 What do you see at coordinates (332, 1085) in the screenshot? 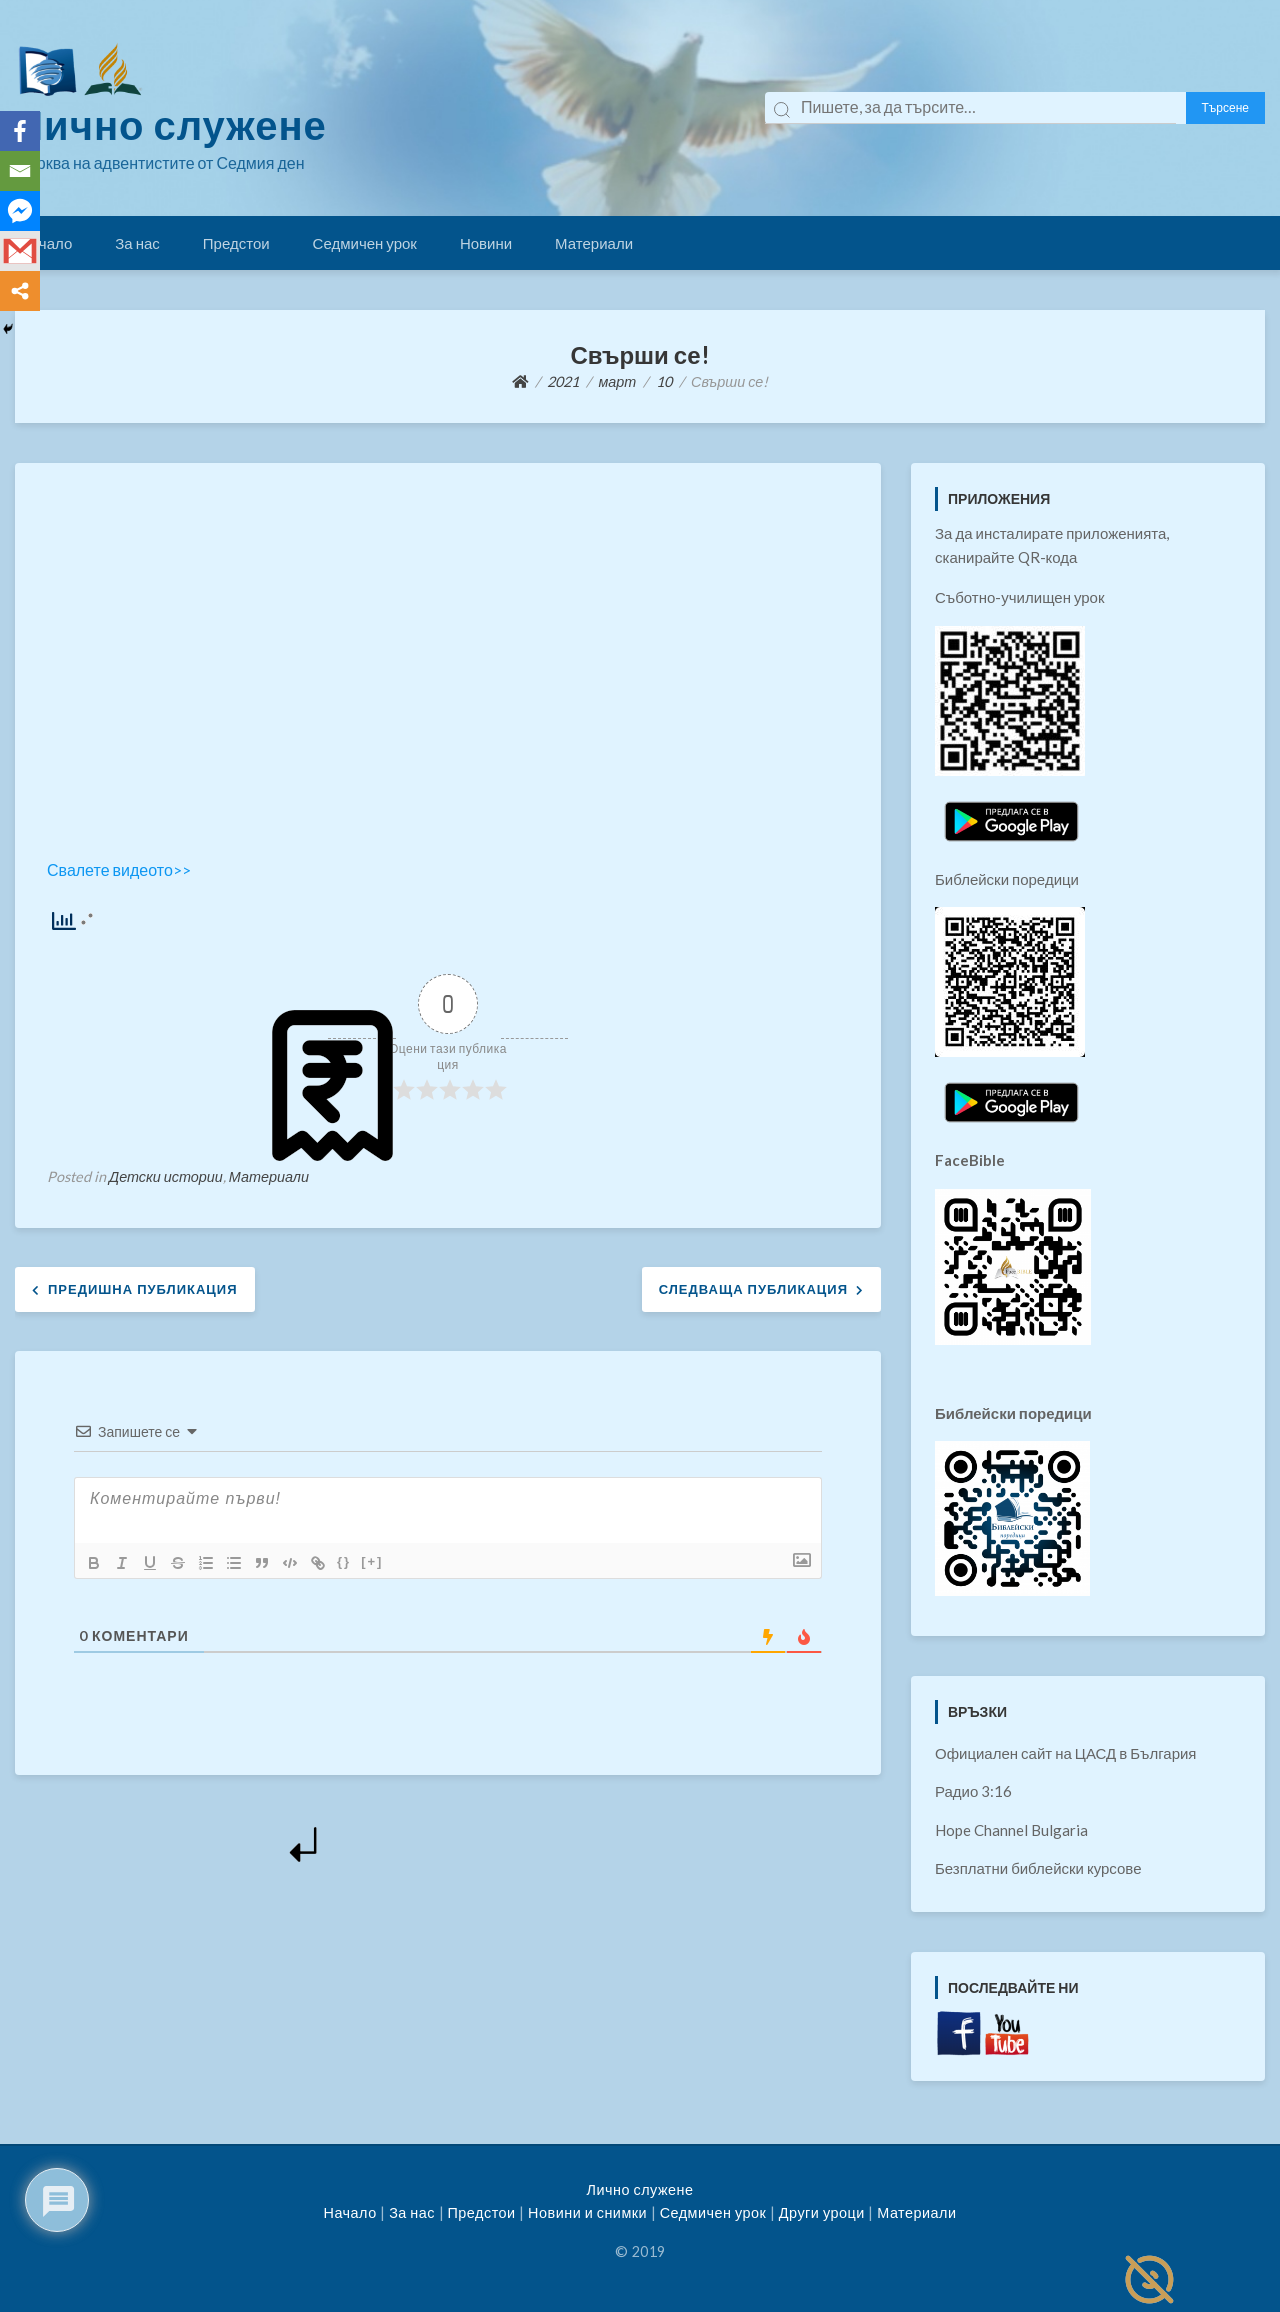
I see `view receipt or transaction in rupees` at bounding box center [332, 1085].